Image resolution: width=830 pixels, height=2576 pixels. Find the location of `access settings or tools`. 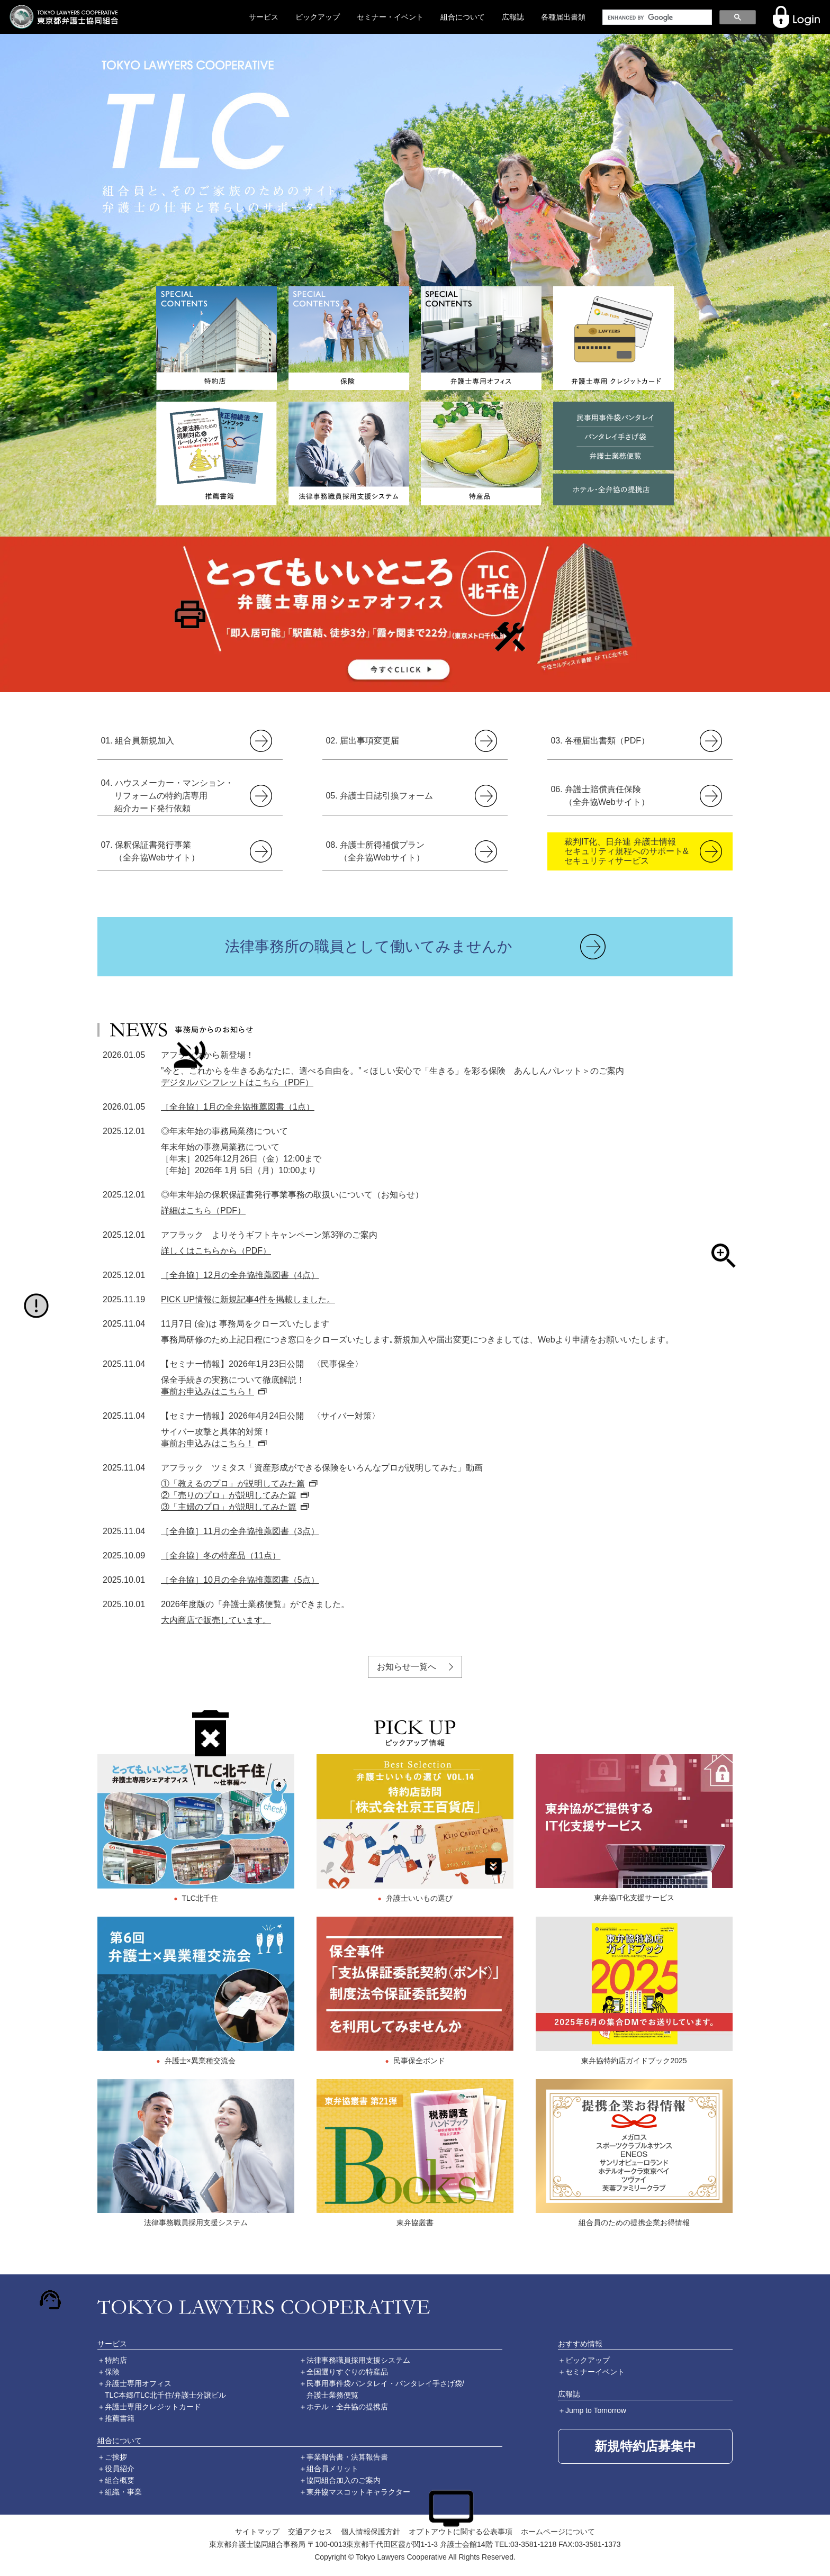

access settings or tools is located at coordinates (509, 637).